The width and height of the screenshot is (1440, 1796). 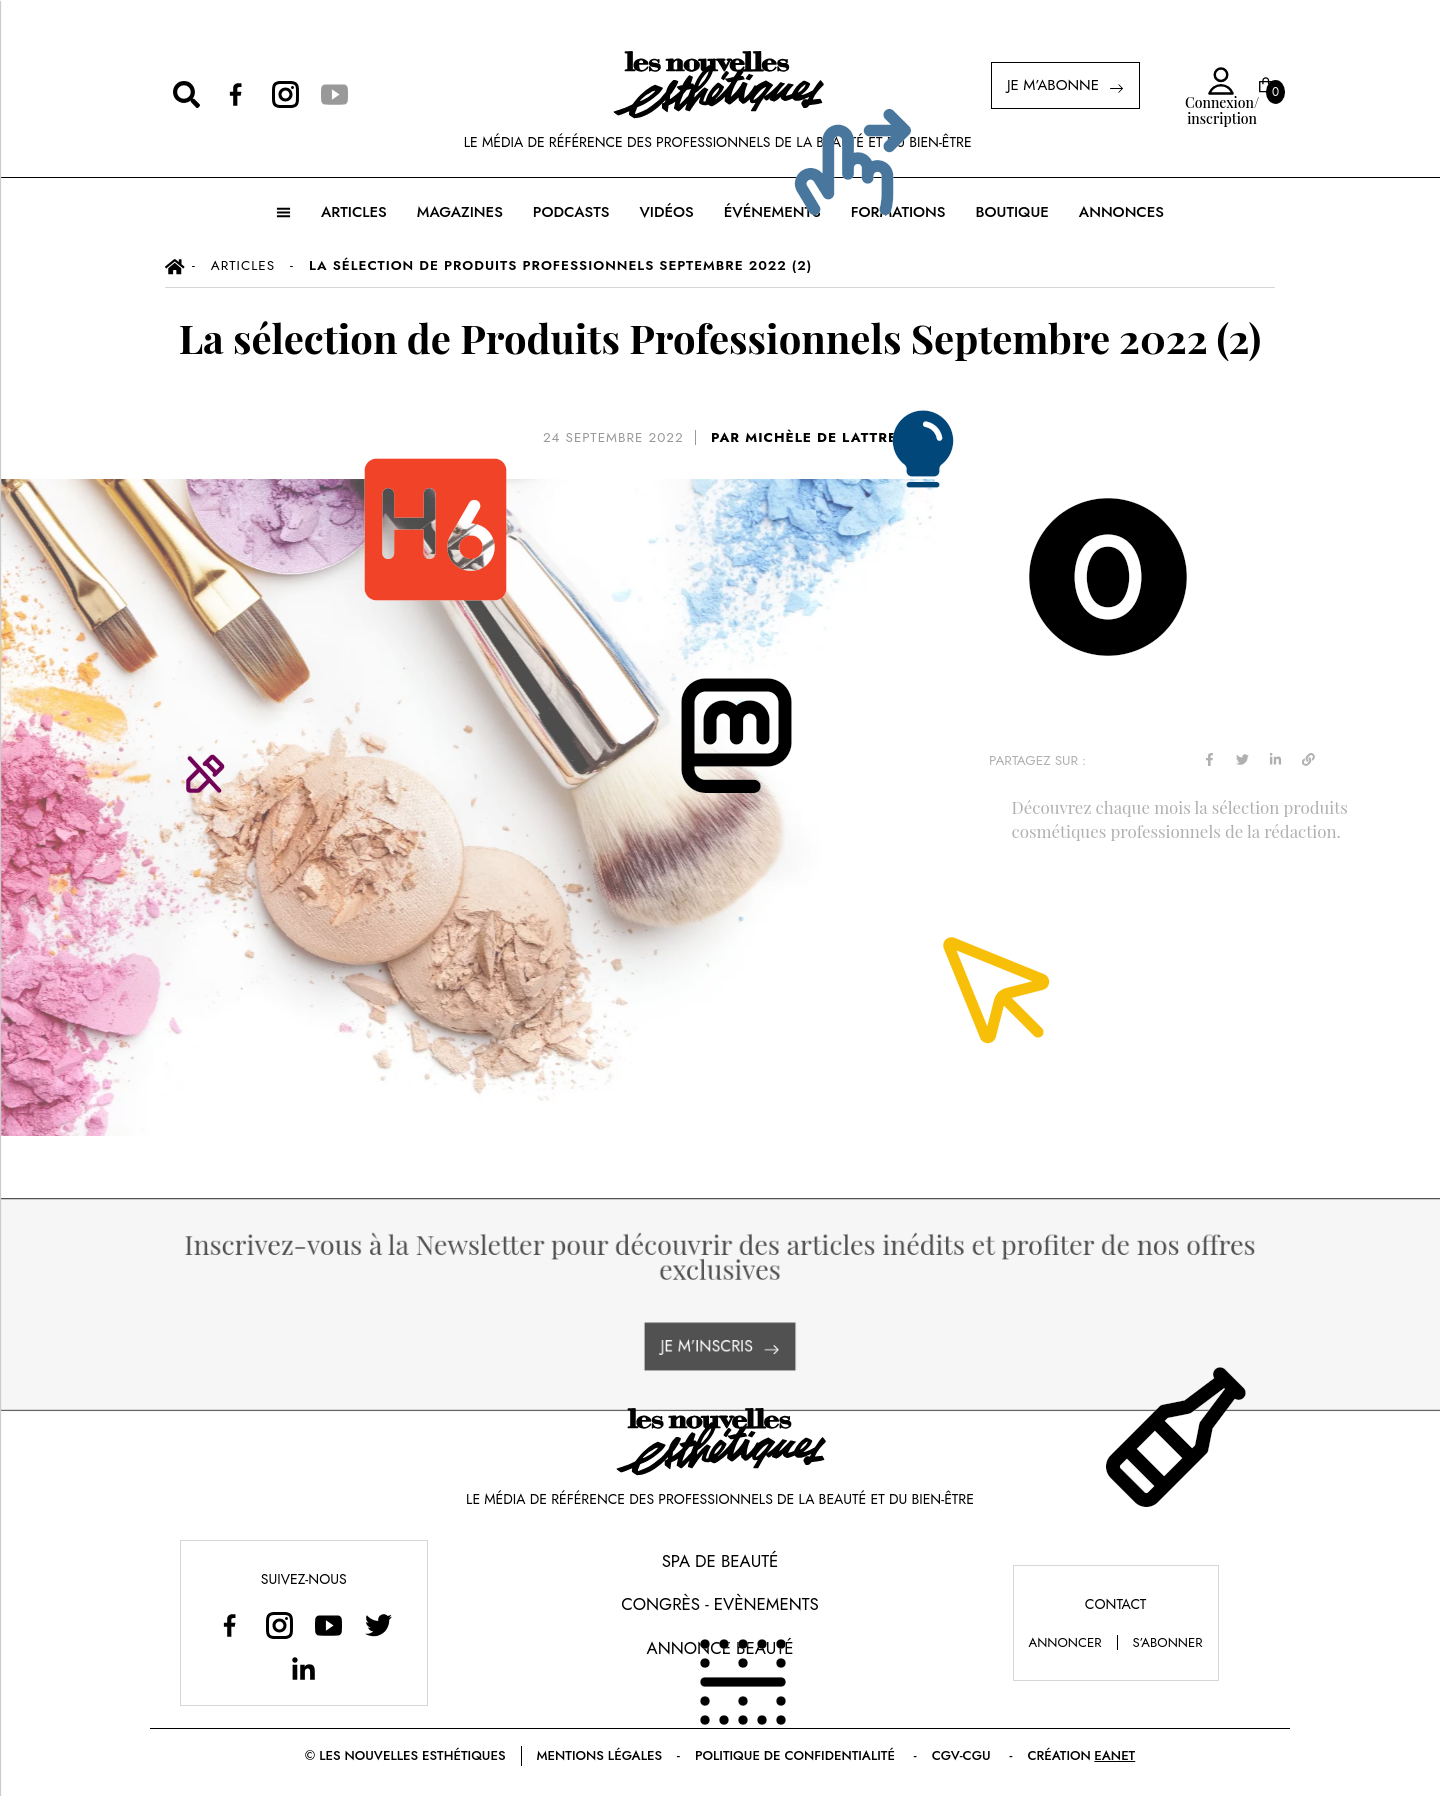 What do you see at coordinates (736, 733) in the screenshot?
I see `open mastodon app` at bounding box center [736, 733].